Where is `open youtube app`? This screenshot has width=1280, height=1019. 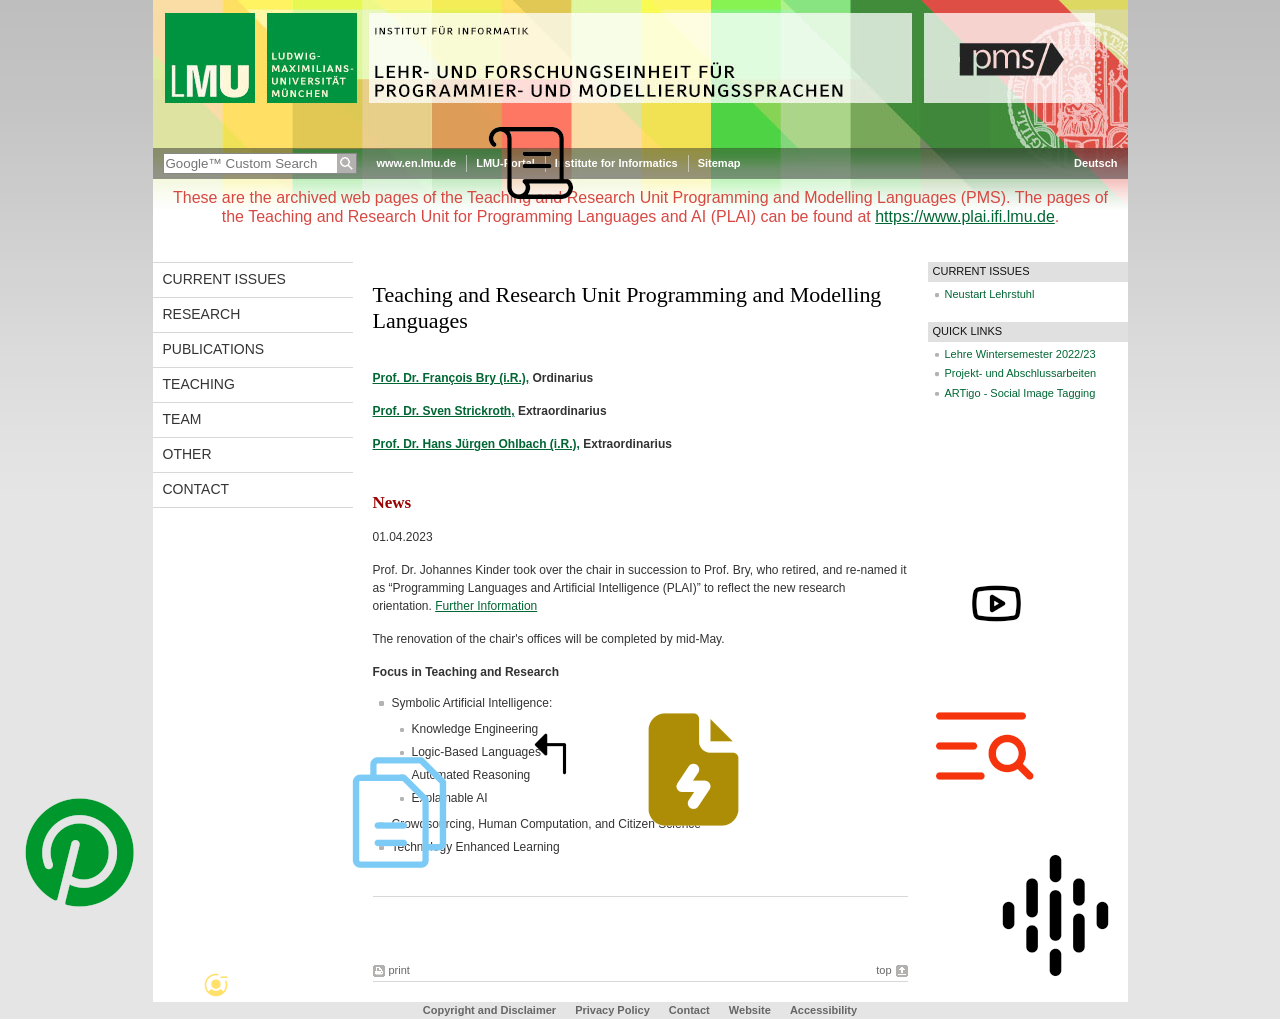 open youtube app is located at coordinates (996, 603).